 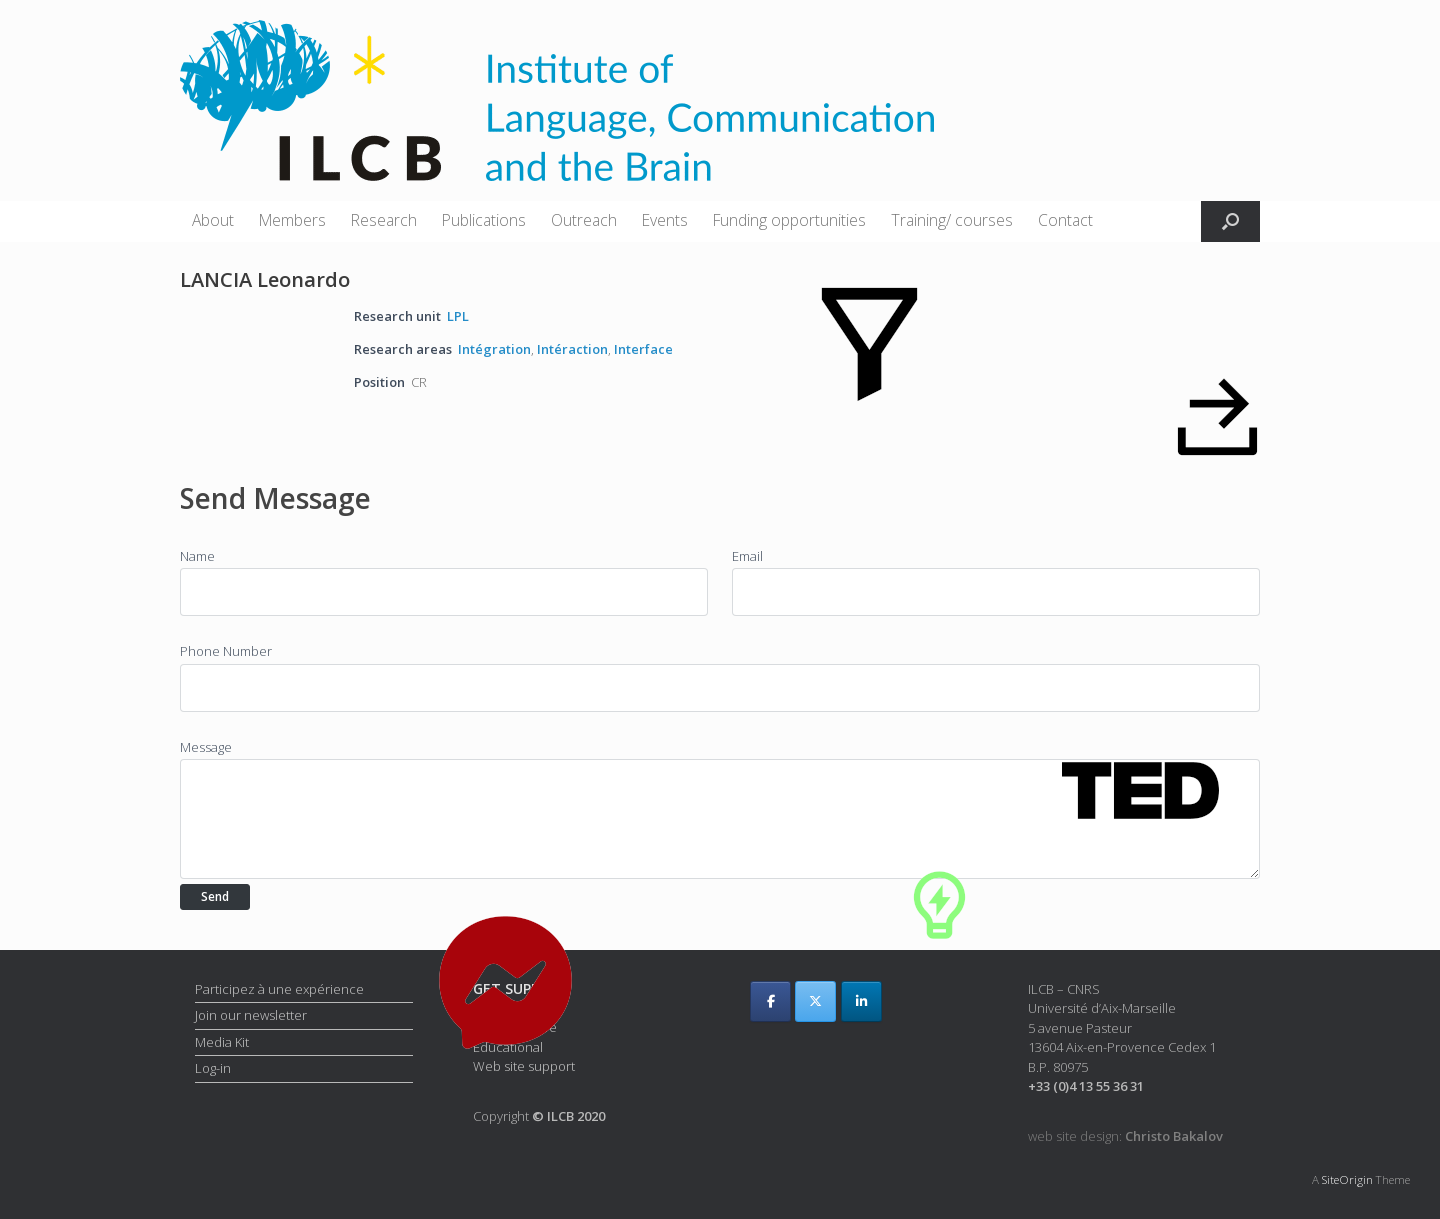 What do you see at coordinates (1140, 790) in the screenshot?
I see `open the TED app` at bounding box center [1140, 790].